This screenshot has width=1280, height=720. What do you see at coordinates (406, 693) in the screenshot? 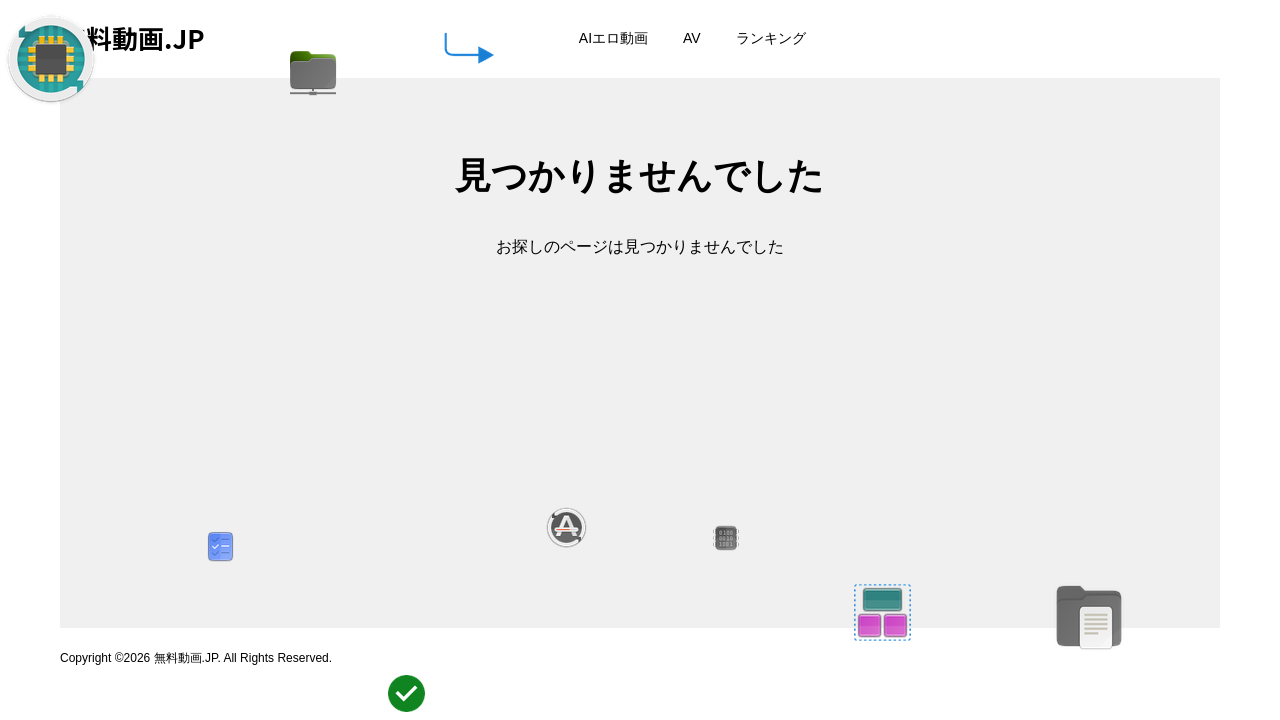
I see `indicates a selected or checked item` at bounding box center [406, 693].